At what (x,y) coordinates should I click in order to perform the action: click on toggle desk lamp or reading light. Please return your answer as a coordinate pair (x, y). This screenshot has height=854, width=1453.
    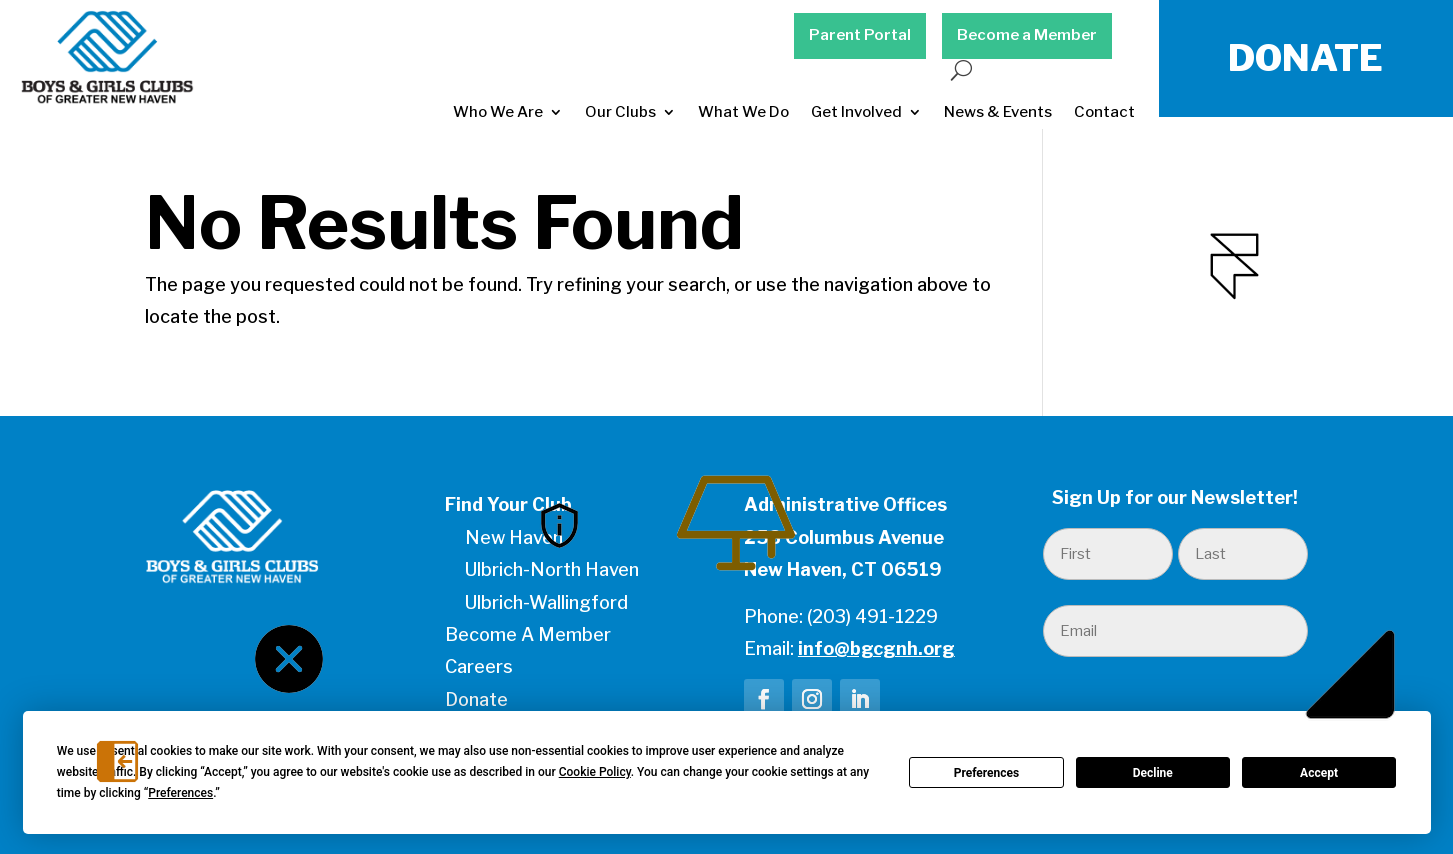
    Looking at the image, I should click on (736, 523).